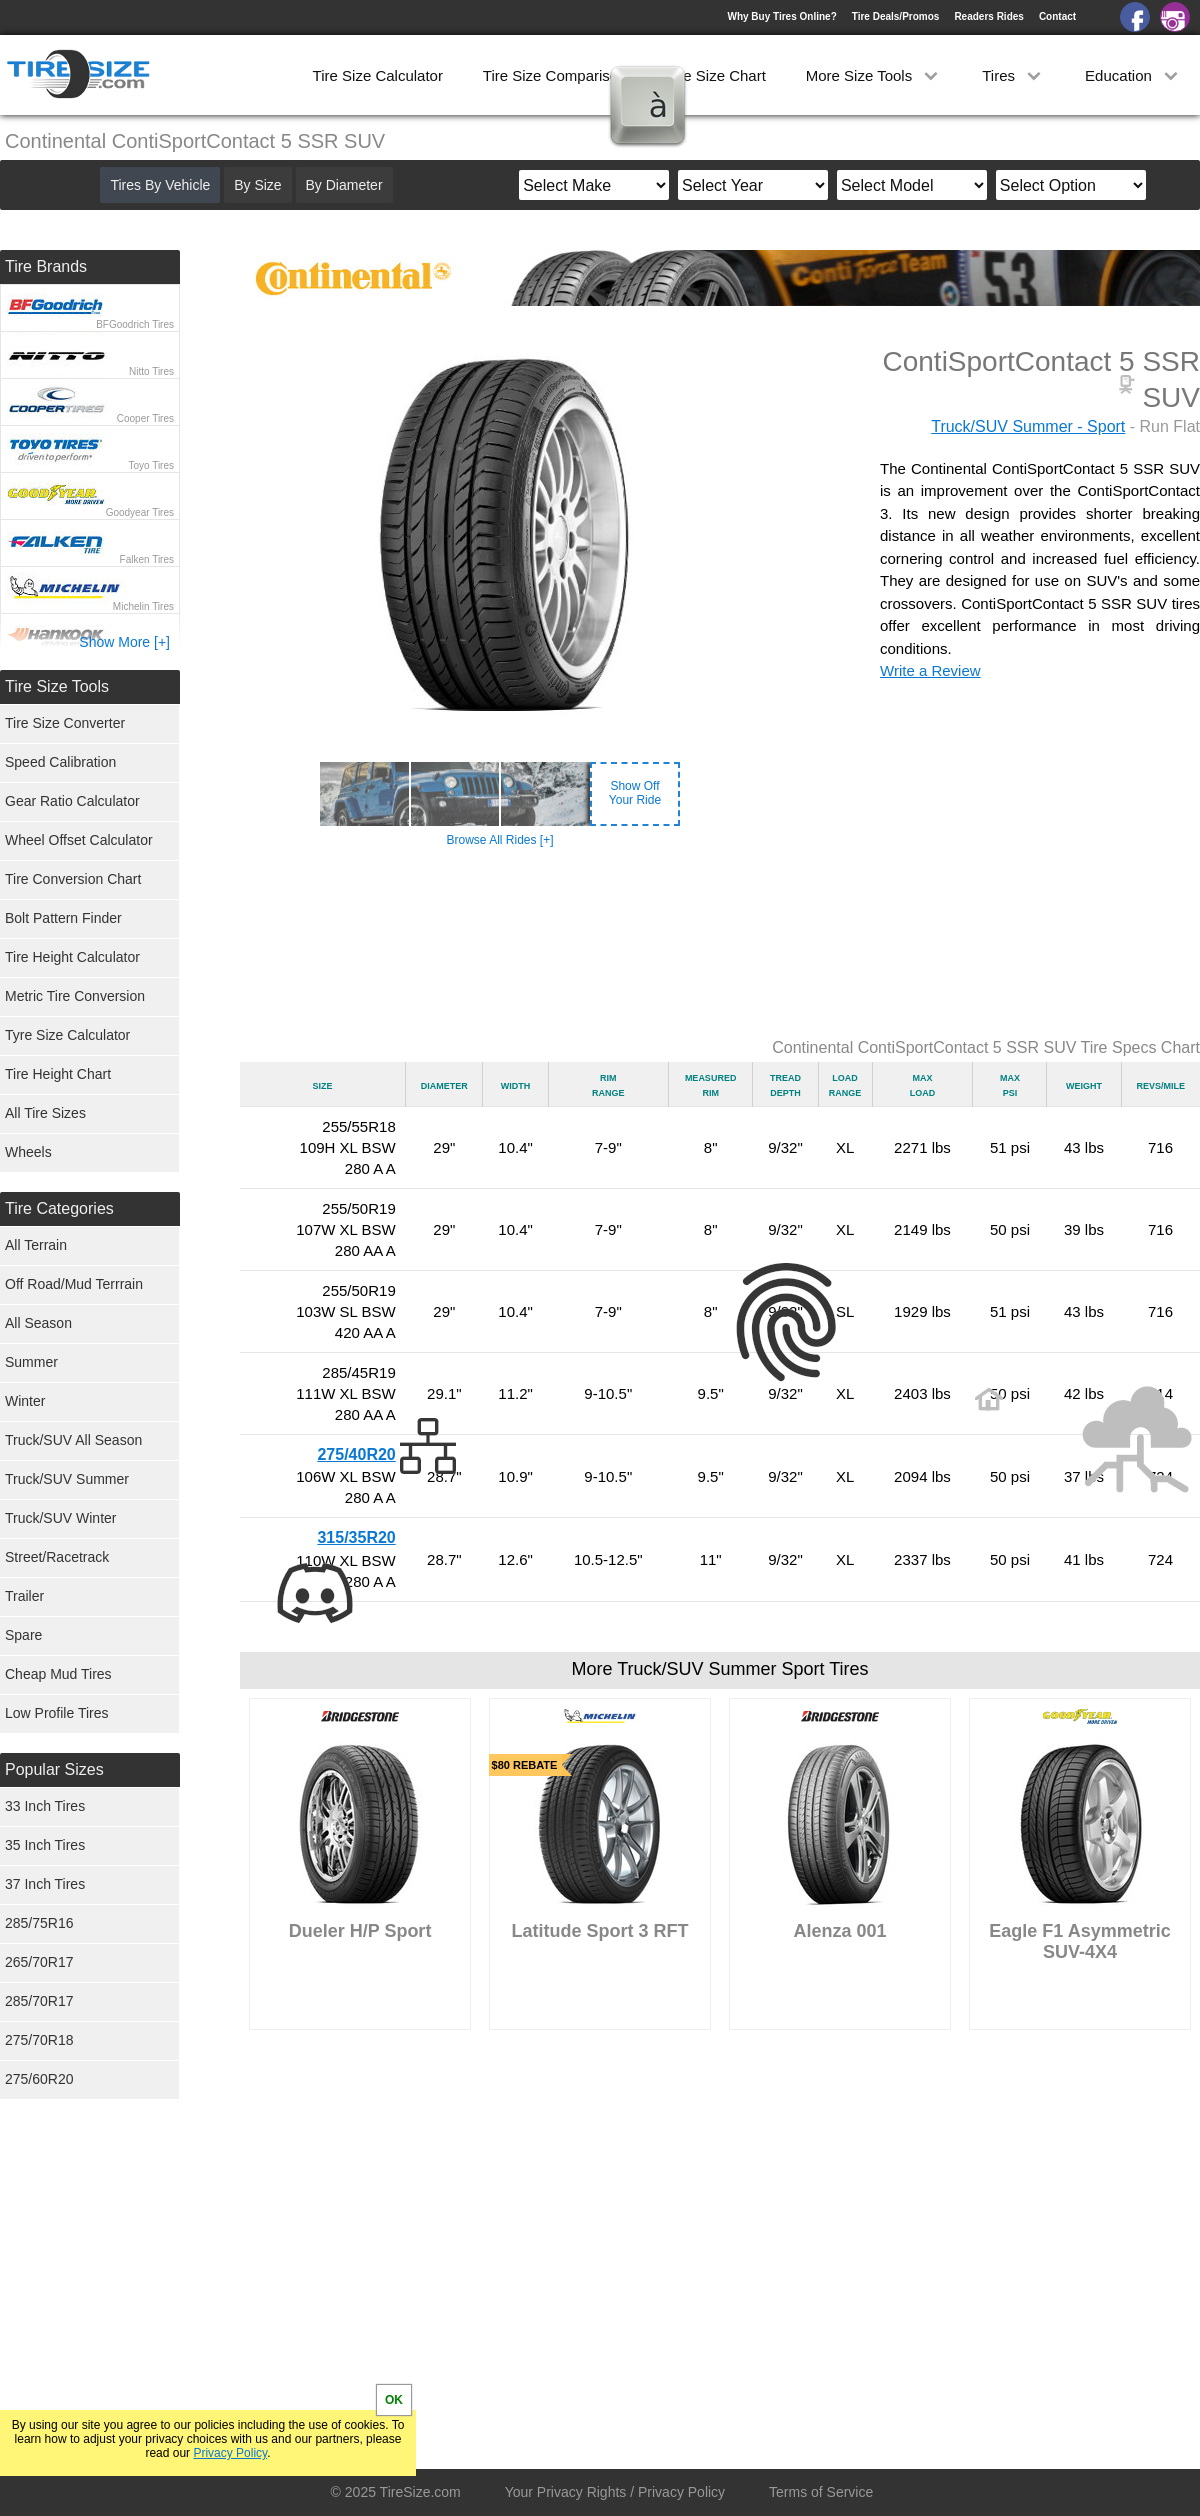  I want to click on configure network proxy settings, so click(1127, 384).